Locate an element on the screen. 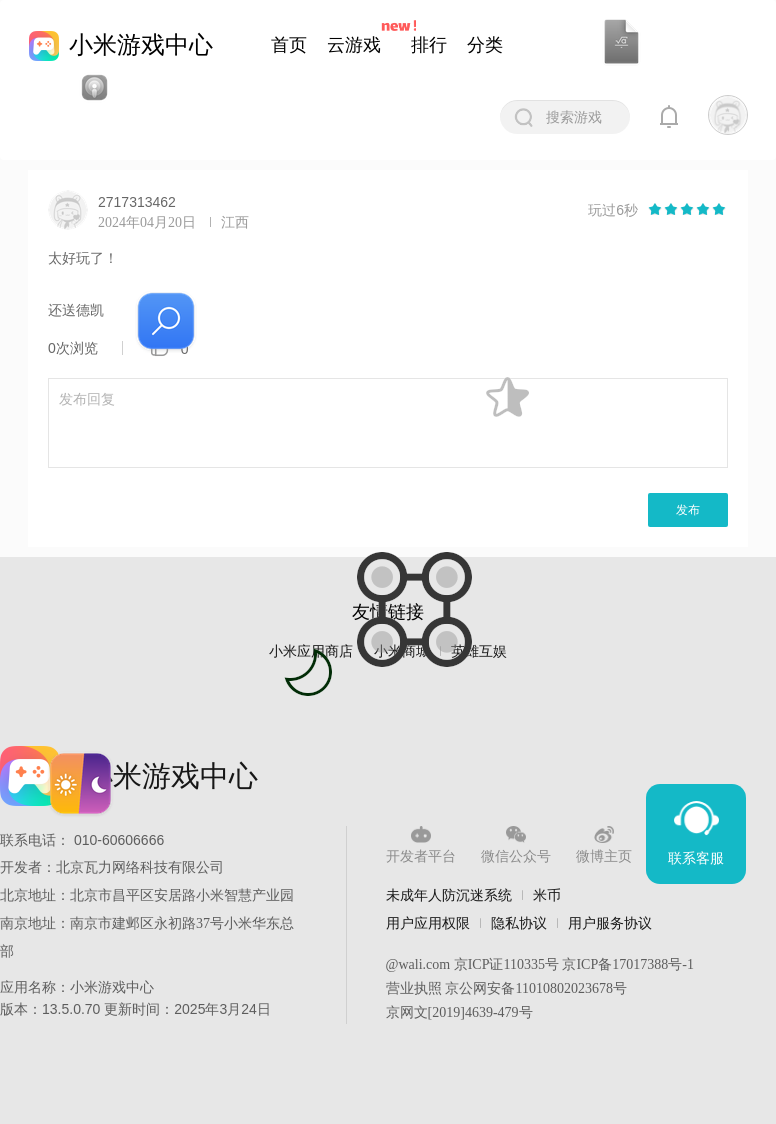 This screenshot has height=1124, width=776. open dynamic wallpaper settings is located at coordinates (80, 783).